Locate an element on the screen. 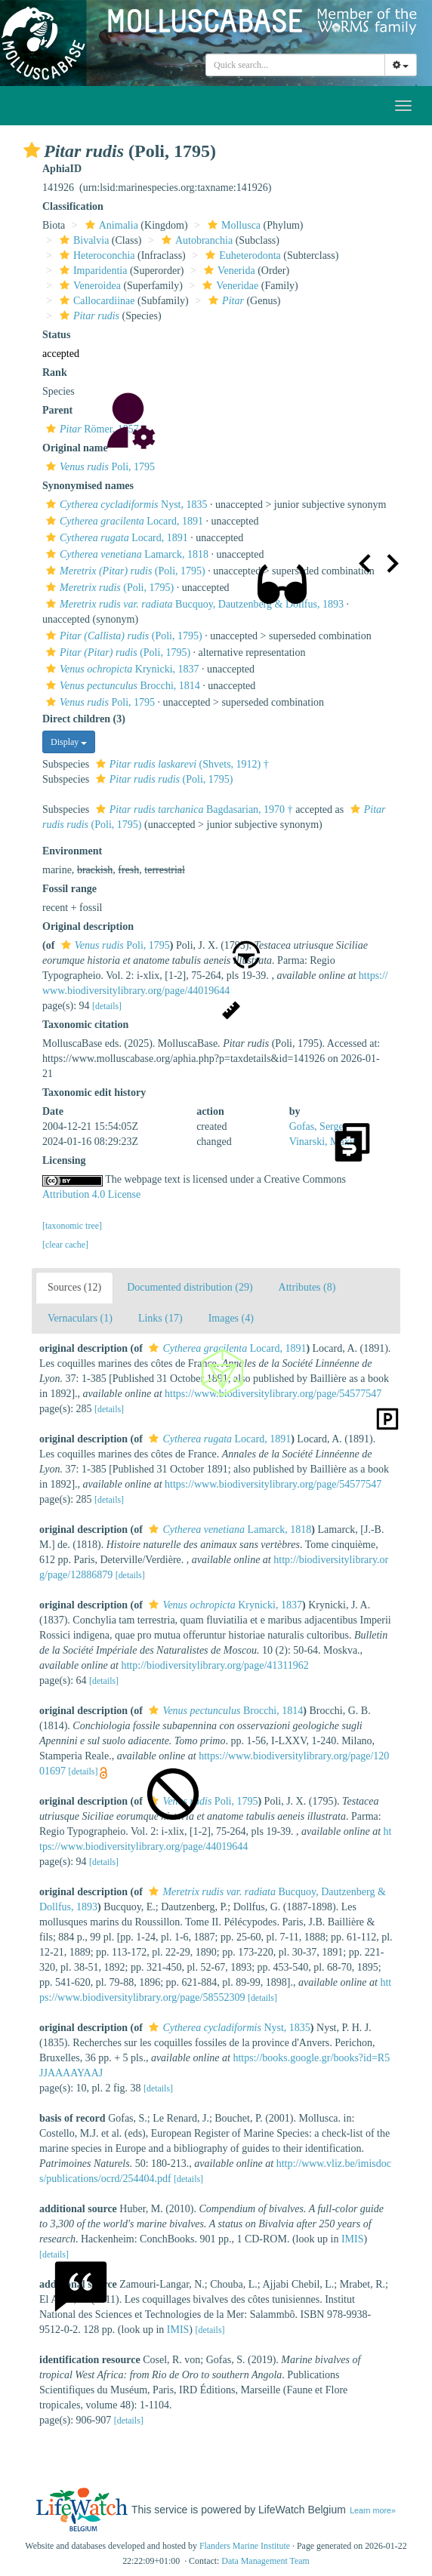  access driving or navigation mode is located at coordinates (246, 955).